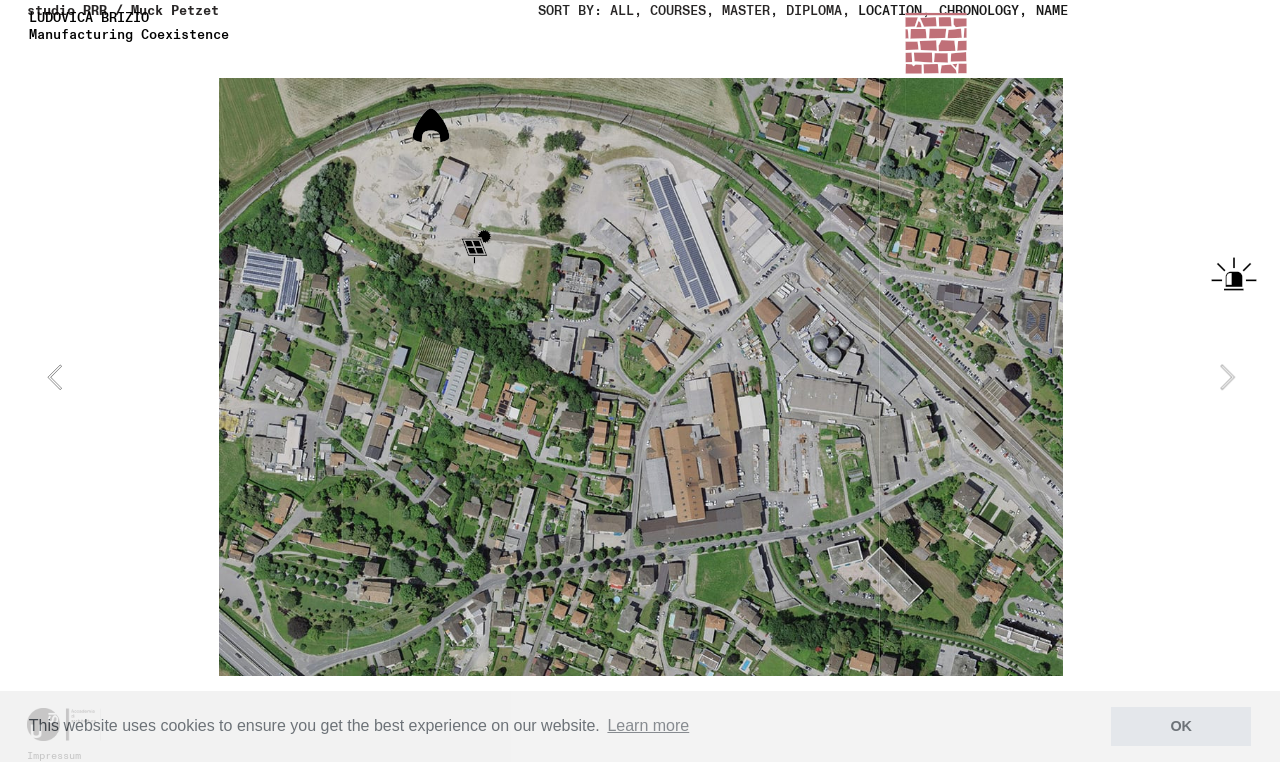 The width and height of the screenshot is (1280, 762). Describe the element at coordinates (431, 124) in the screenshot. I see `onigiri or rice ball food item` at that location.